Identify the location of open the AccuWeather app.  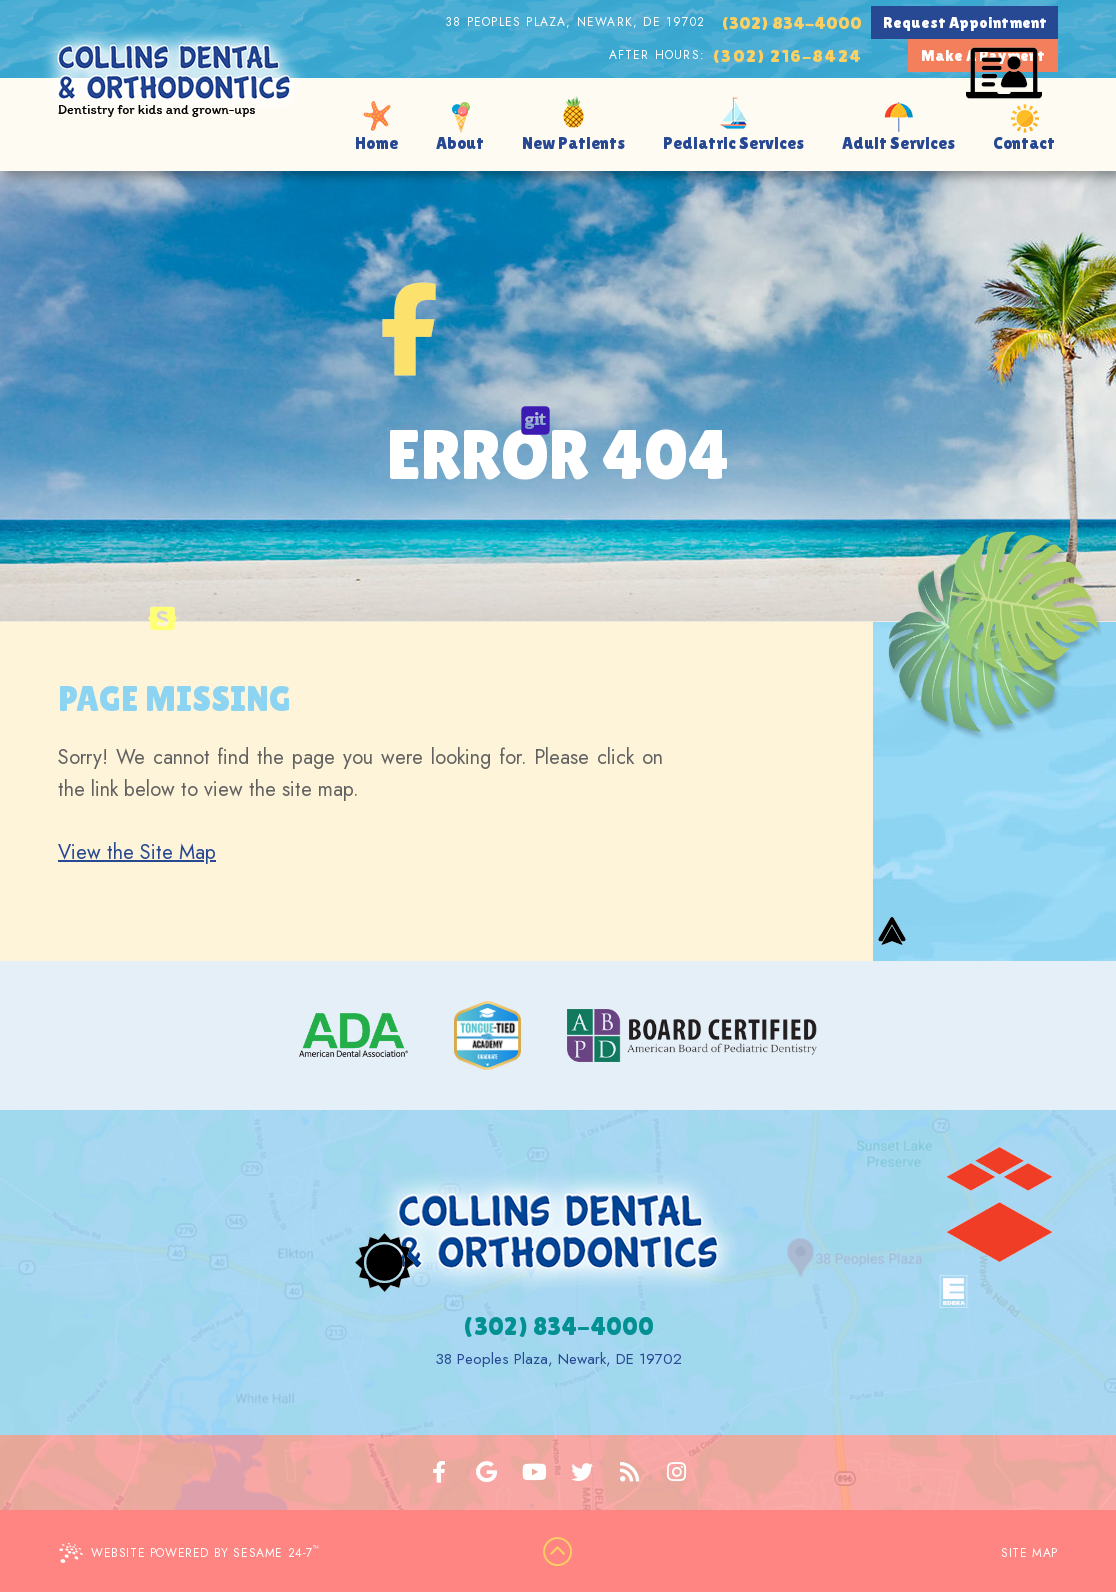
(384, 1262).